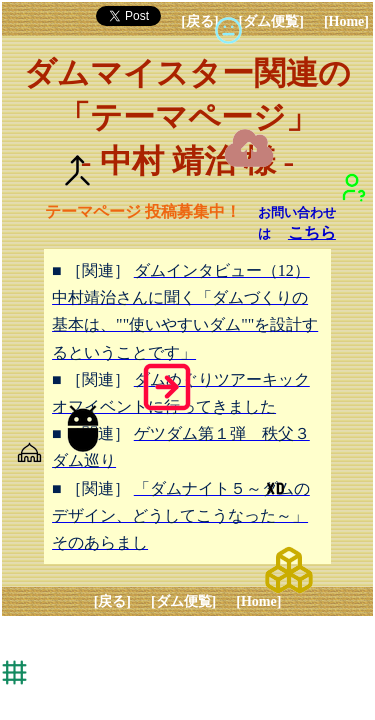  I want to click on android debug bridge (adb) connection status, so click(83, 428).